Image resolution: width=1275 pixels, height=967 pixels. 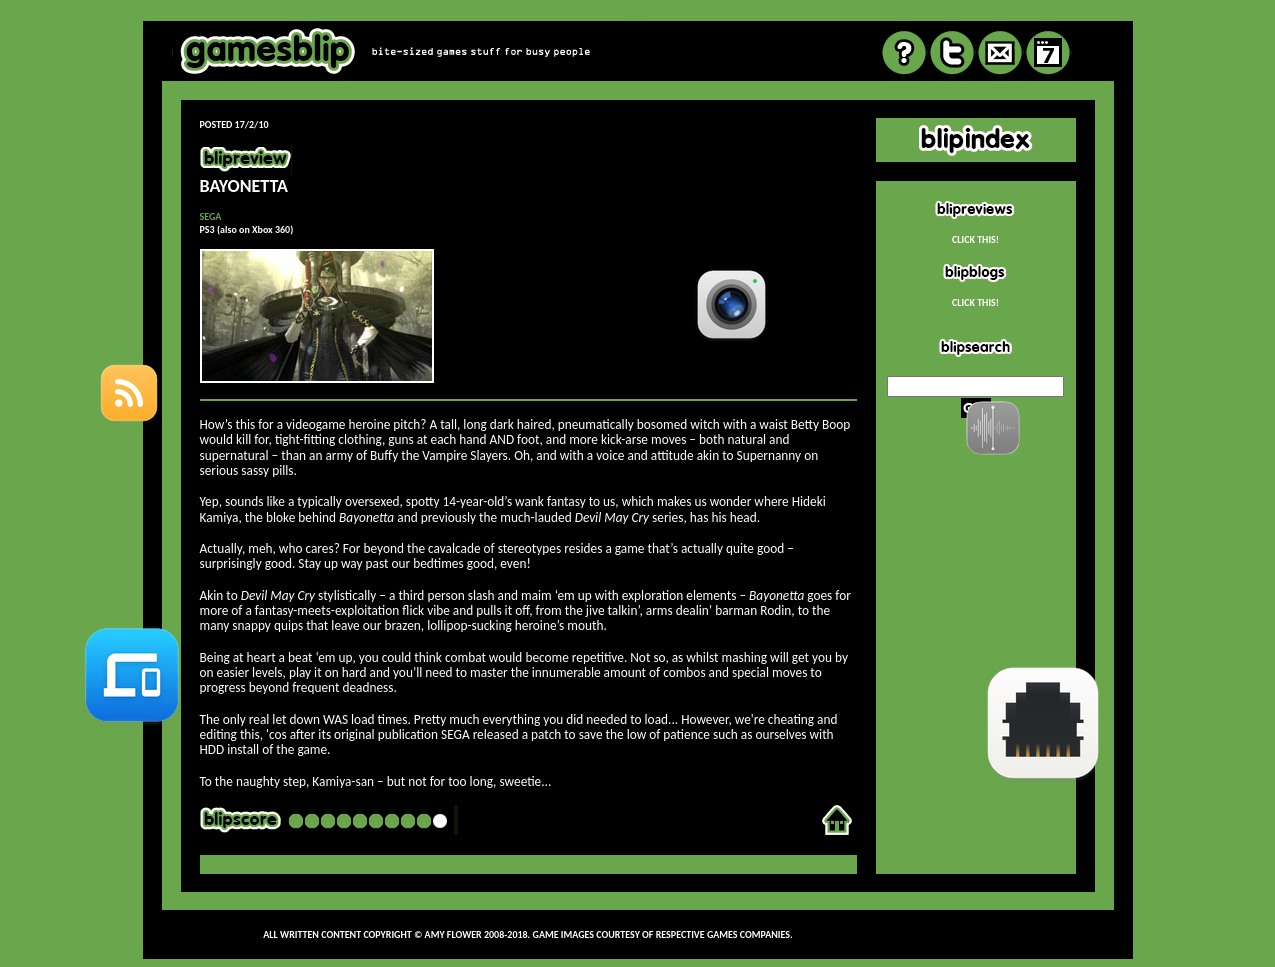 What do you see at coordinates (129, 394) in the screenshot?
I see `access RSS feed settings` at bounding box center [129, 394].